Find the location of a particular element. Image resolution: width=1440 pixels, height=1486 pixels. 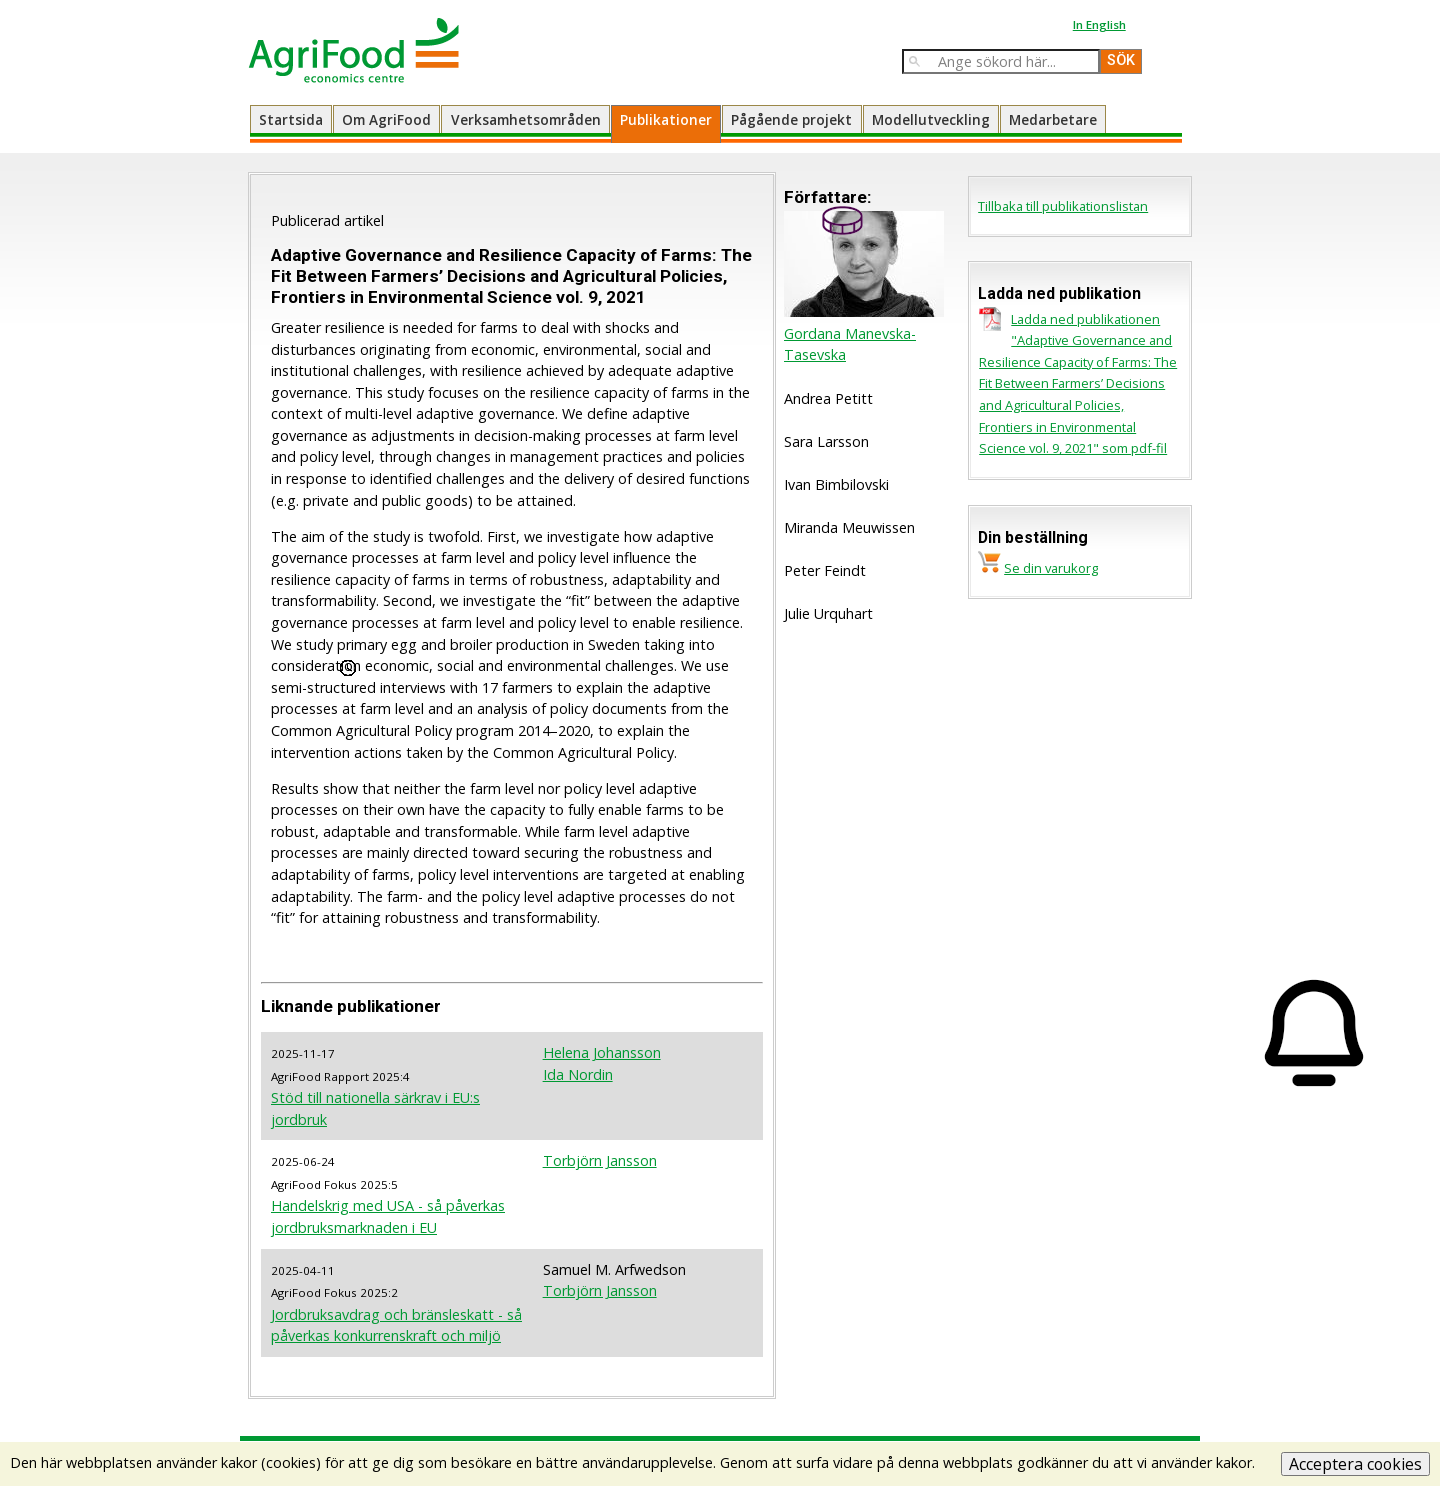

view notifications is located at coordinates (1314, 1033).